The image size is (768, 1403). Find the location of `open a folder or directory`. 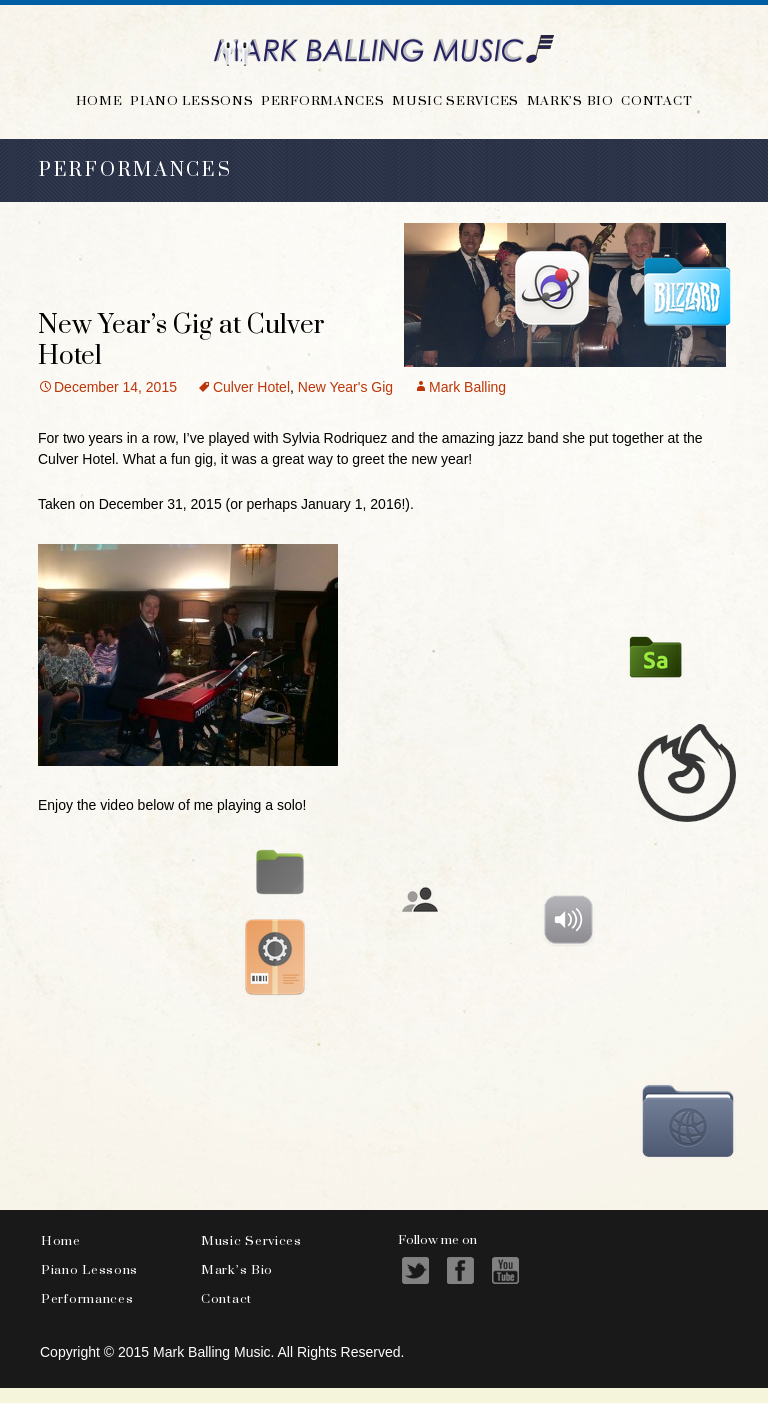

open a folder or directory is located at coordinates (280, 872).